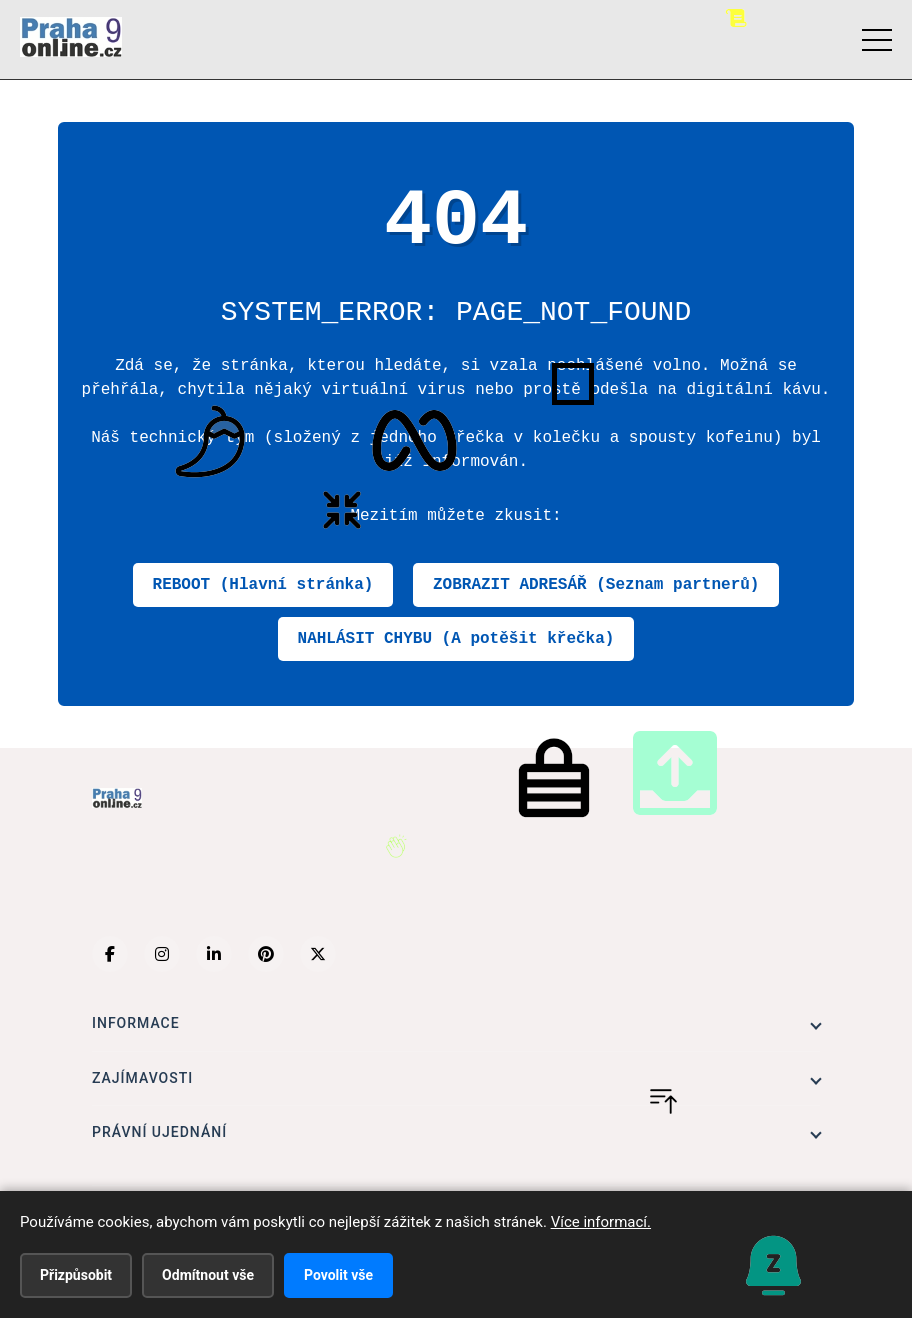 The height and width of the screenshot is (1318, 912). Describe the element at coordinates (773, 1265) in the screenshot. I see `mute notifications or enable do not disturb mode` at that location.